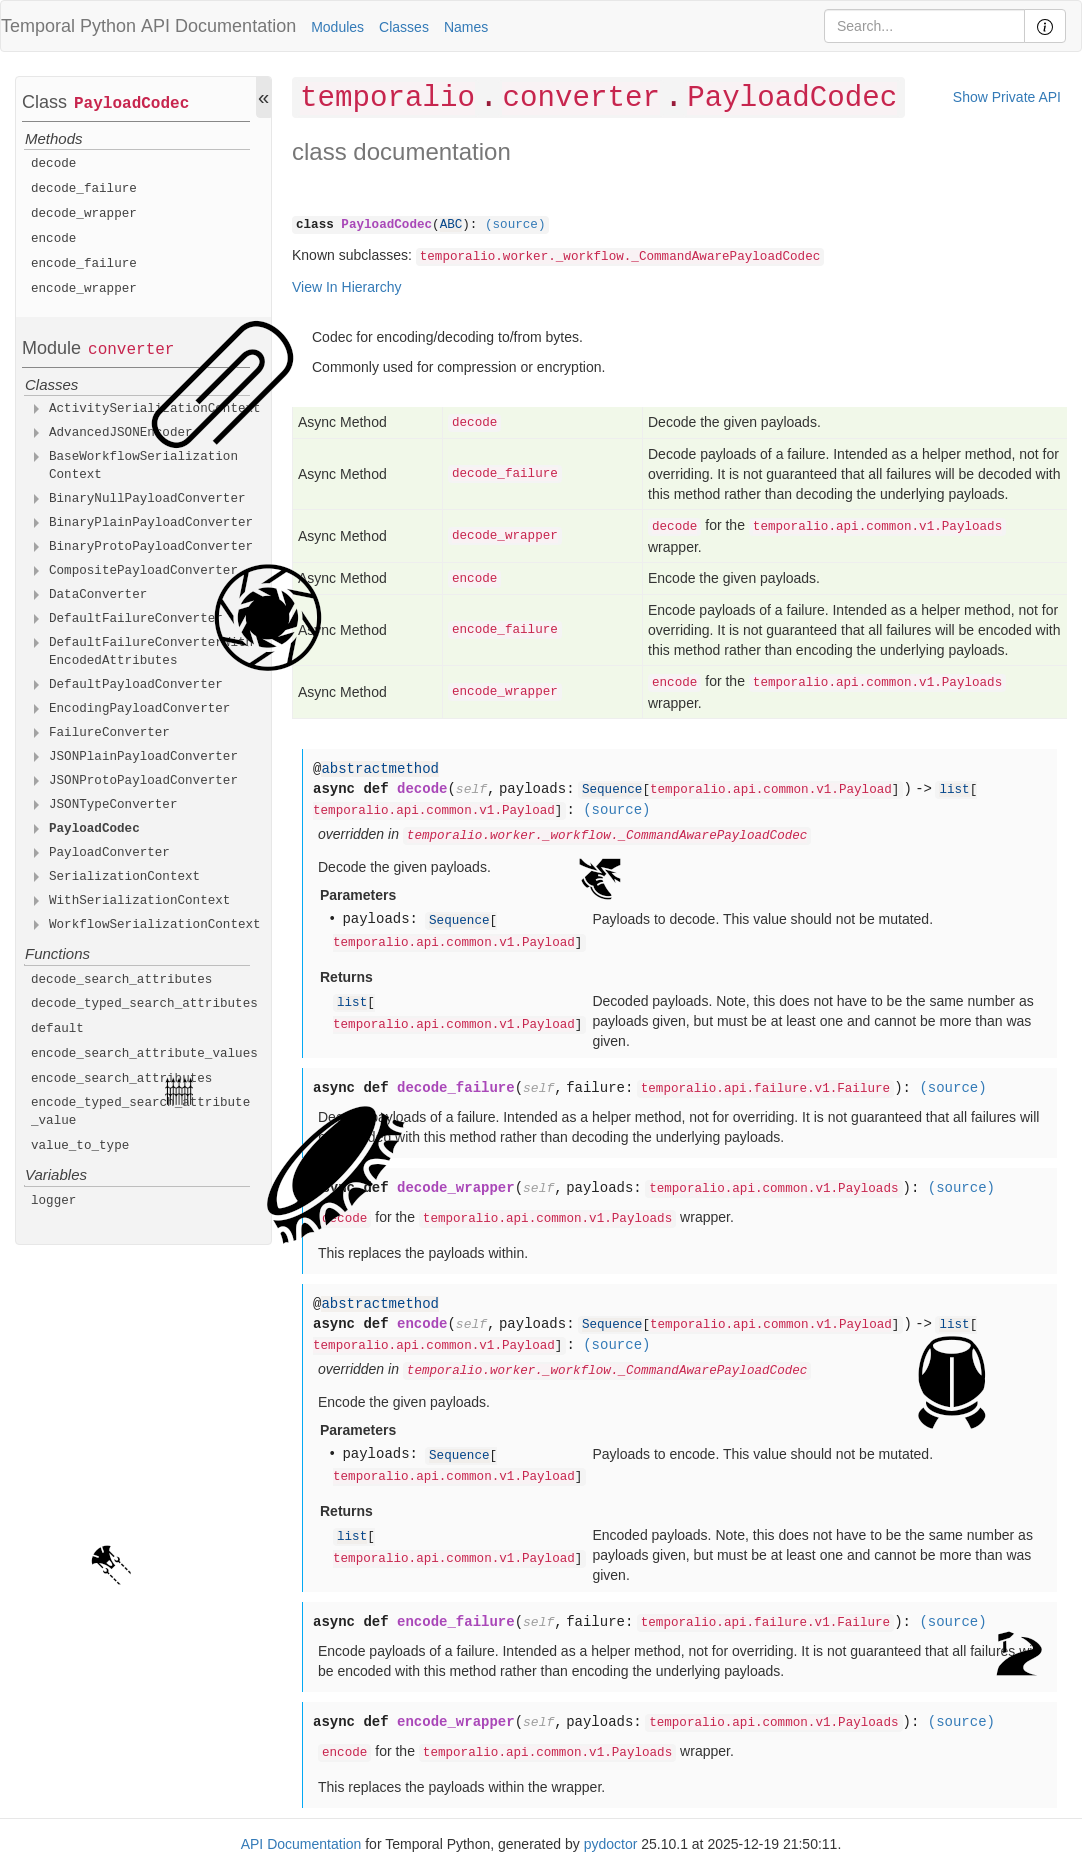 The image size is (1082, 1869). What do you see at coordinates (951, 1382) in the screenshot?
I see `equip armor or protective gear` at bounding box center [951, 1382].